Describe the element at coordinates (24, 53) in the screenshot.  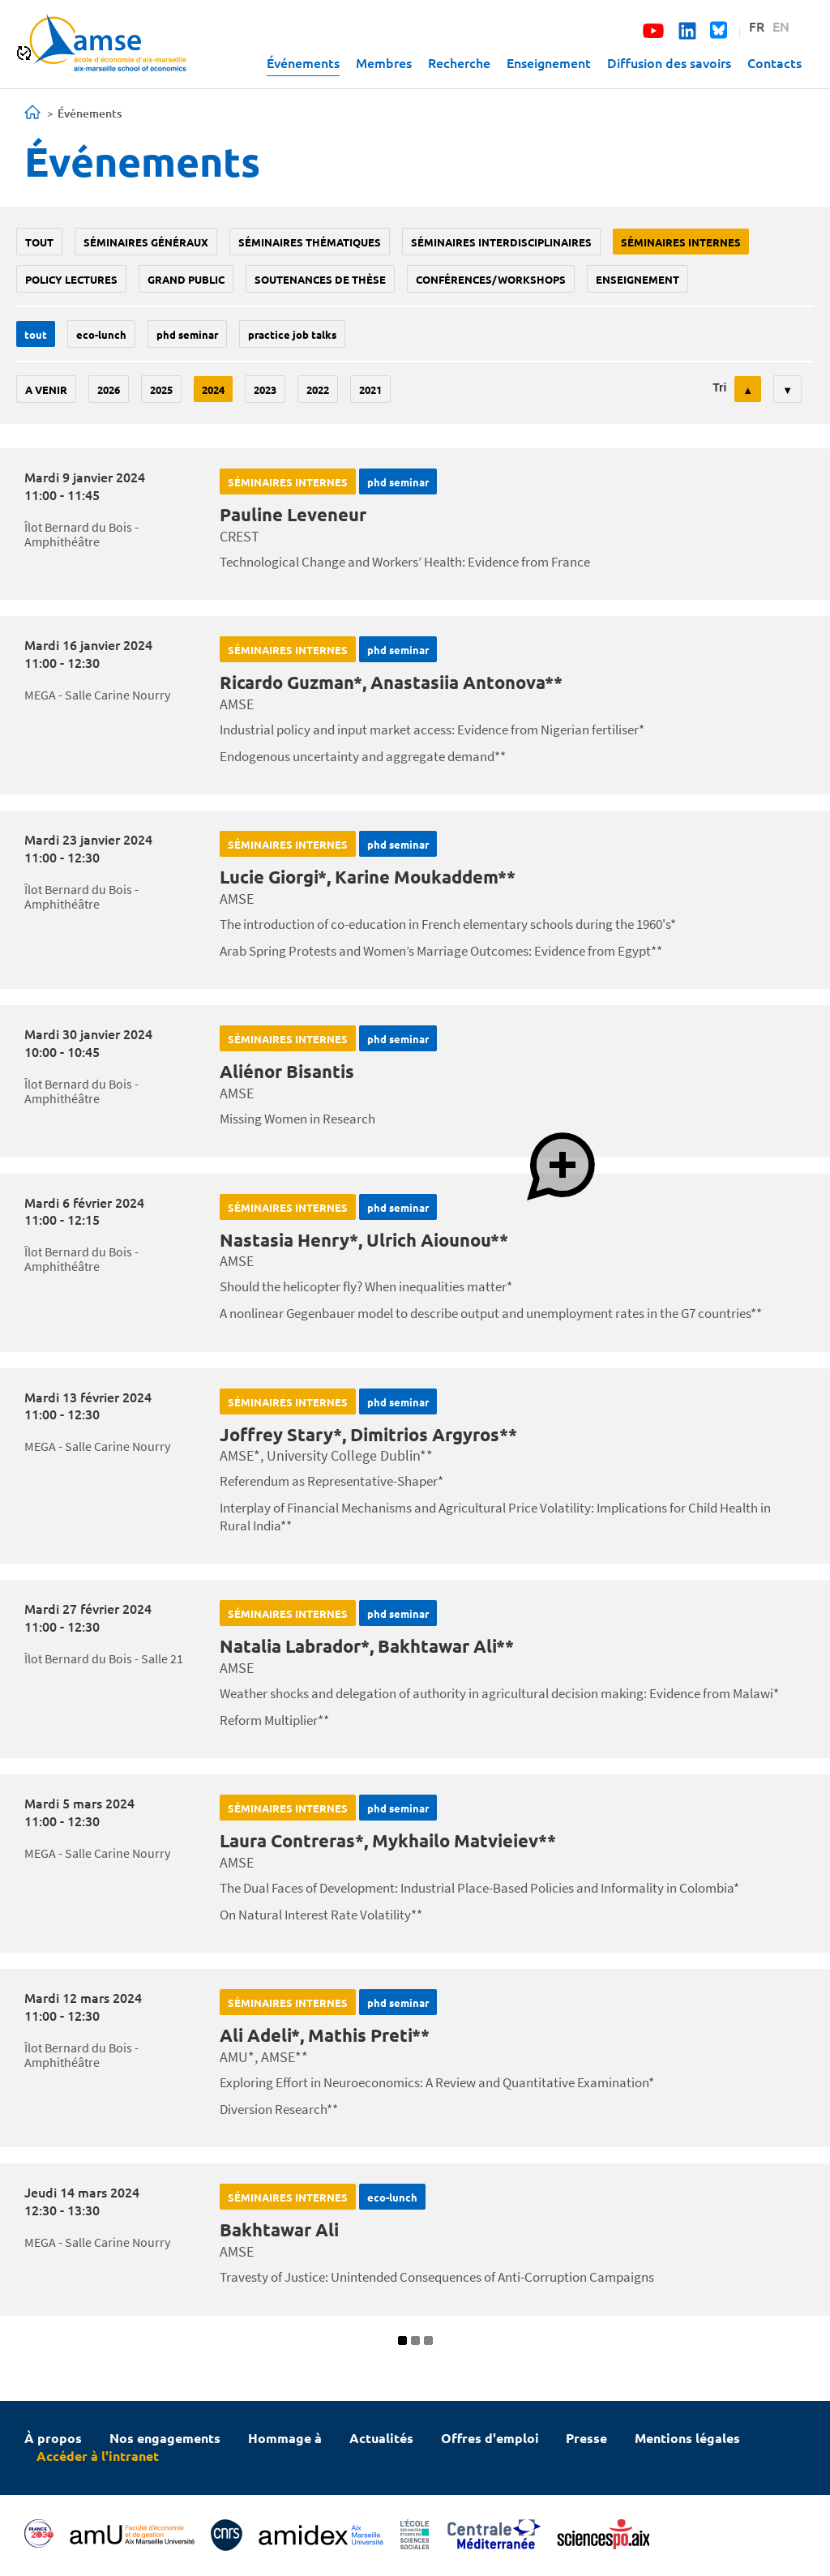
I see `indicates content has been published with recent changes` at that location.